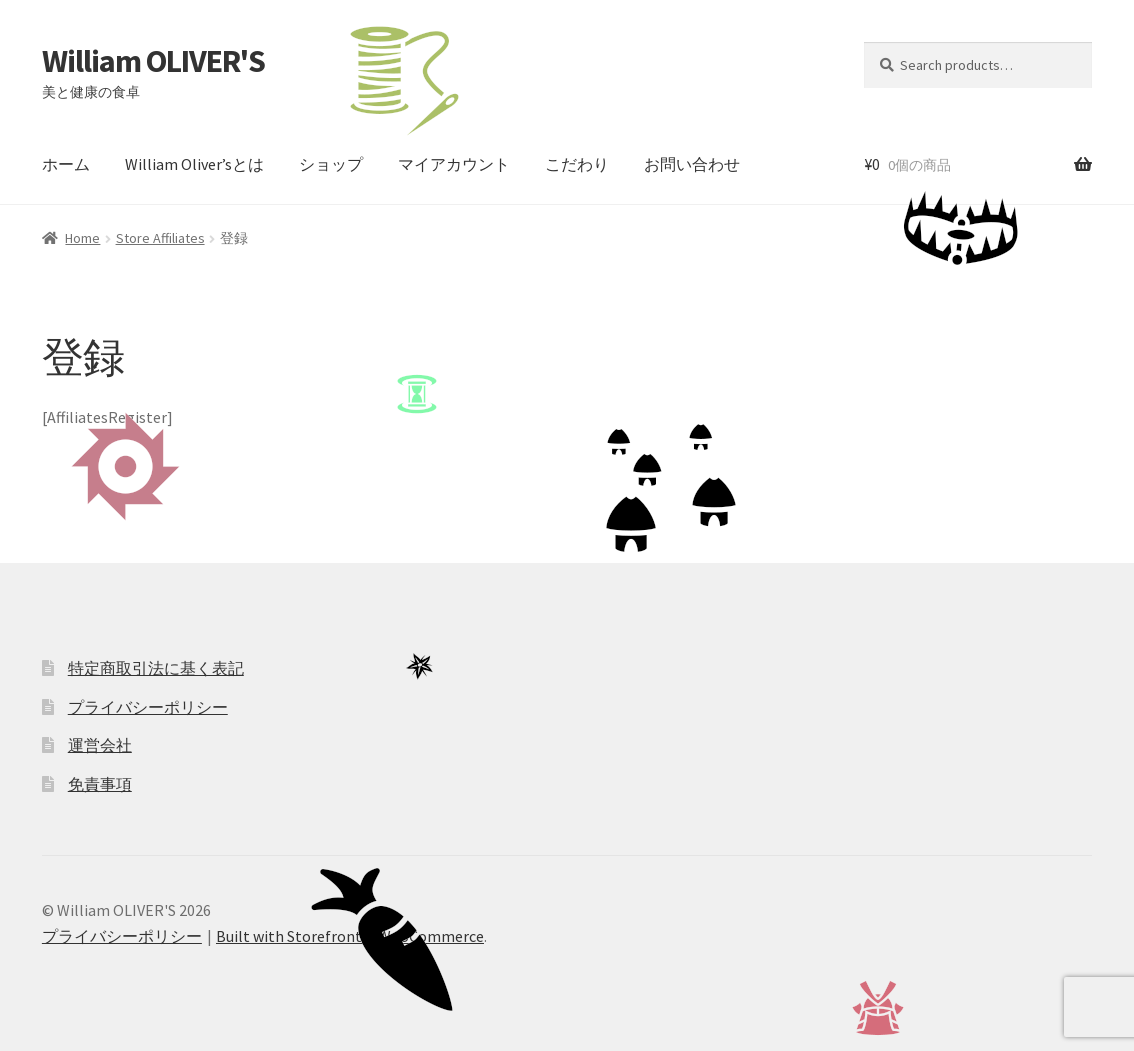  I want to click on set a trap for enemies or animals, so click(961, 225).